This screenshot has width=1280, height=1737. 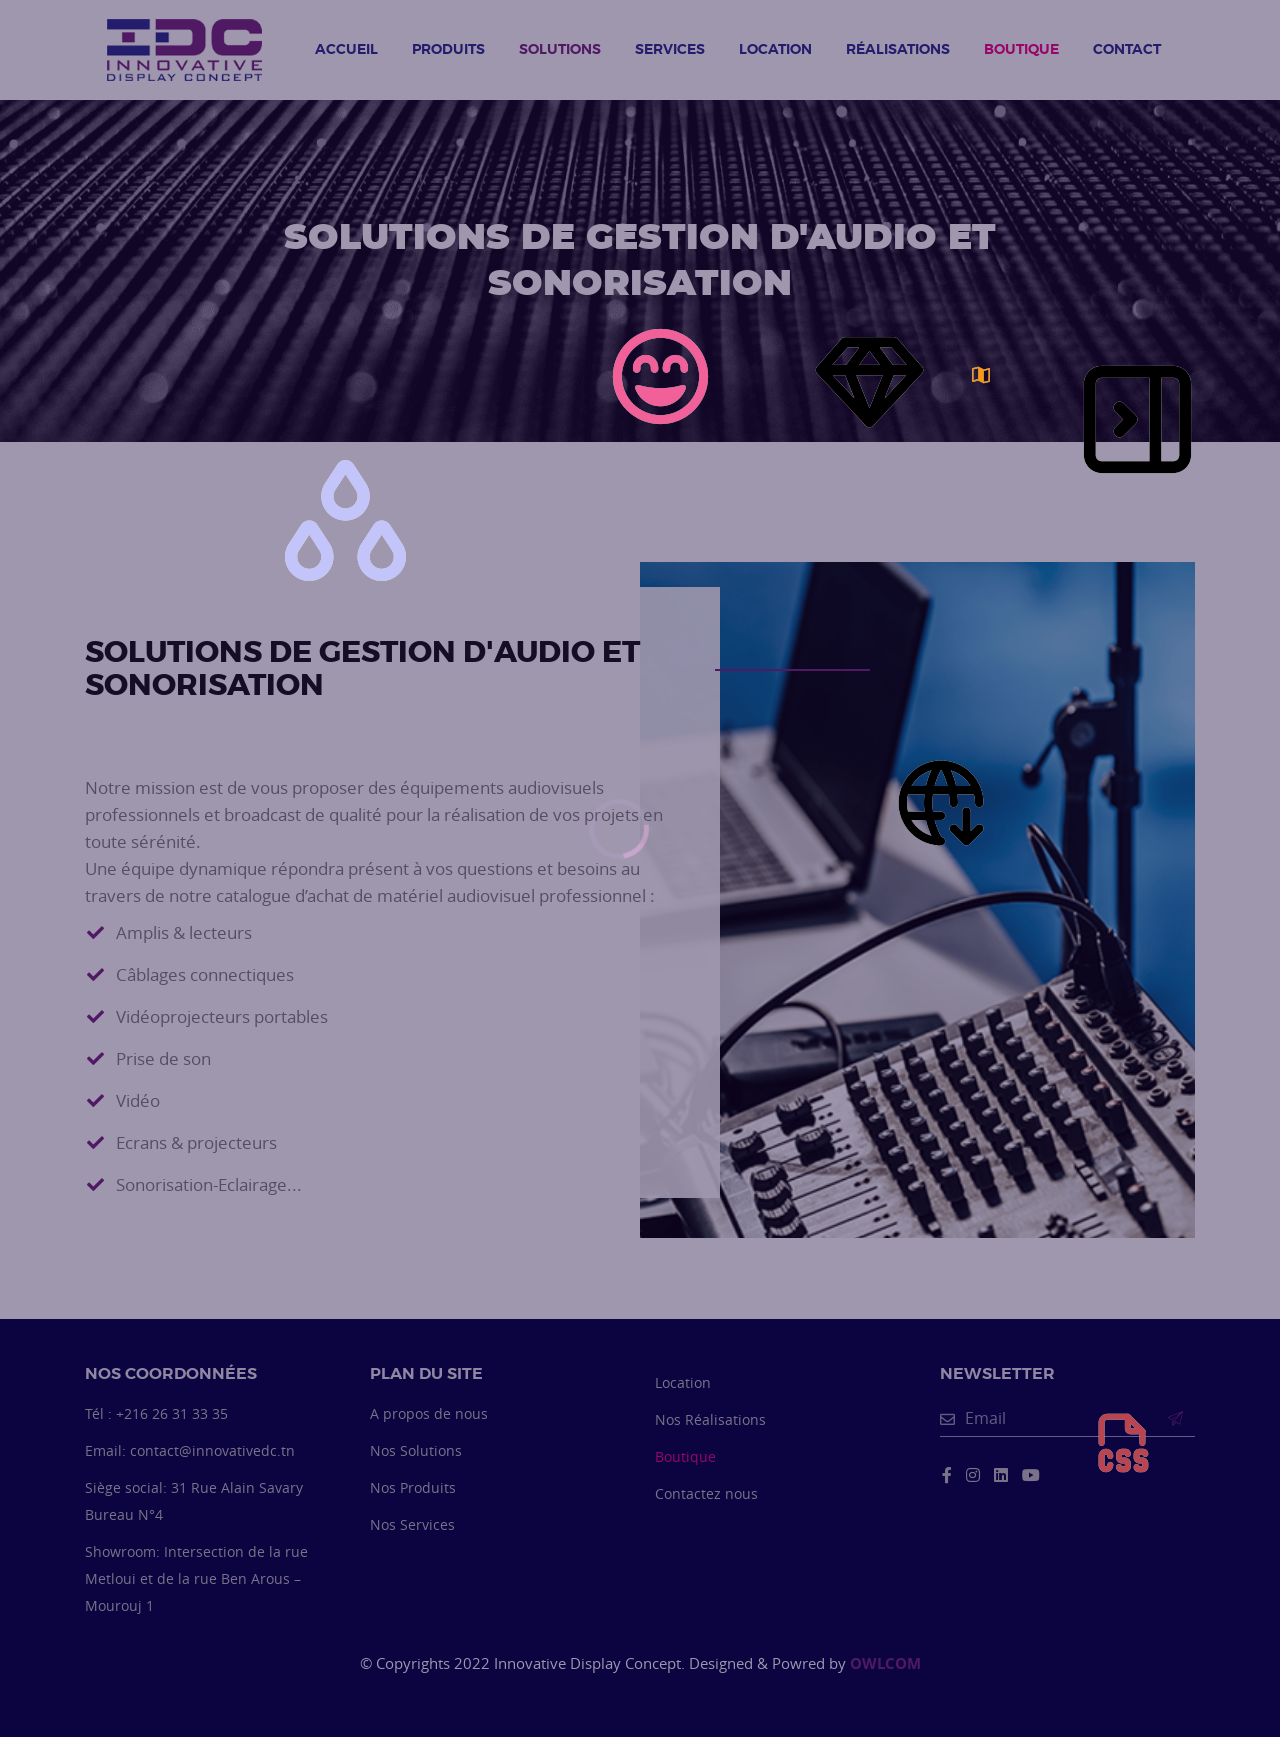 What do you see at coordinates (981, 375) in the screenshot?
I see `open map view` at bounding box center [981, 375].